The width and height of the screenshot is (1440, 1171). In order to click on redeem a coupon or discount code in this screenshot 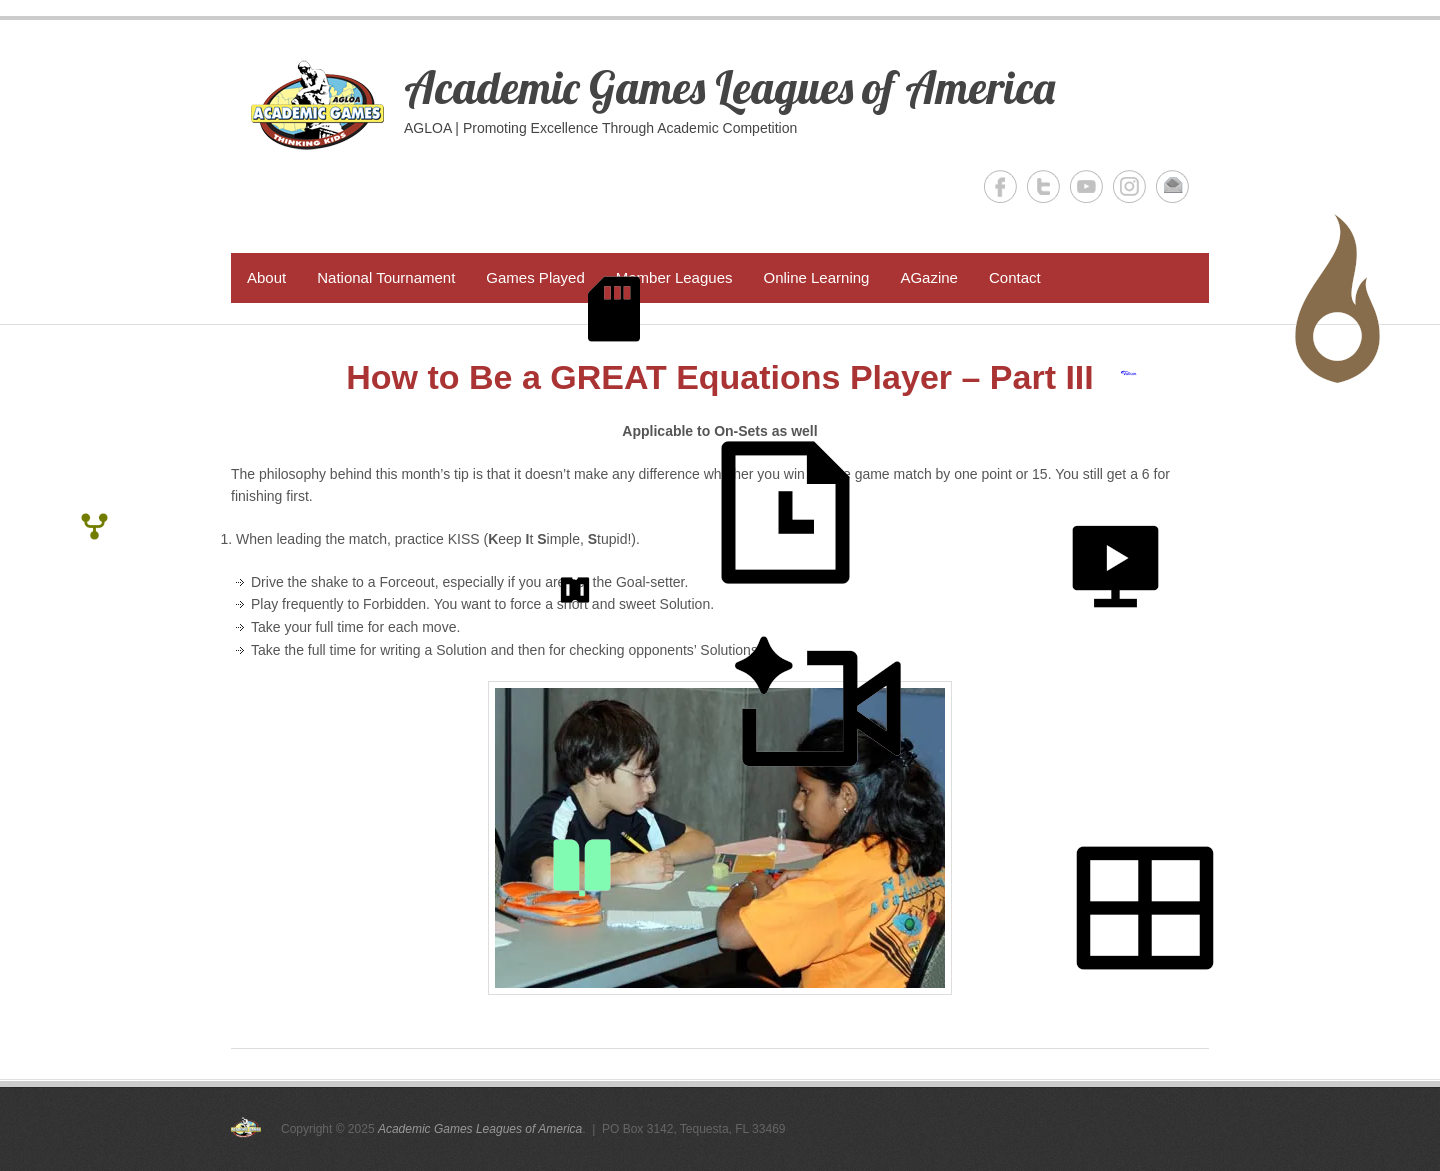, I will do `click(575, 590)`.